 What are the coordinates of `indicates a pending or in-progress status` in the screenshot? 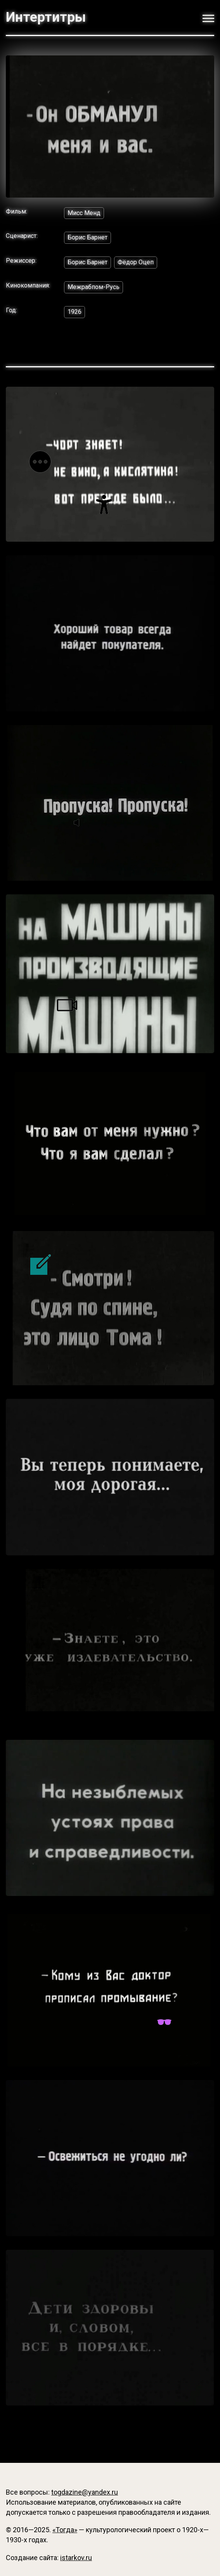 It's located at (40, 461).